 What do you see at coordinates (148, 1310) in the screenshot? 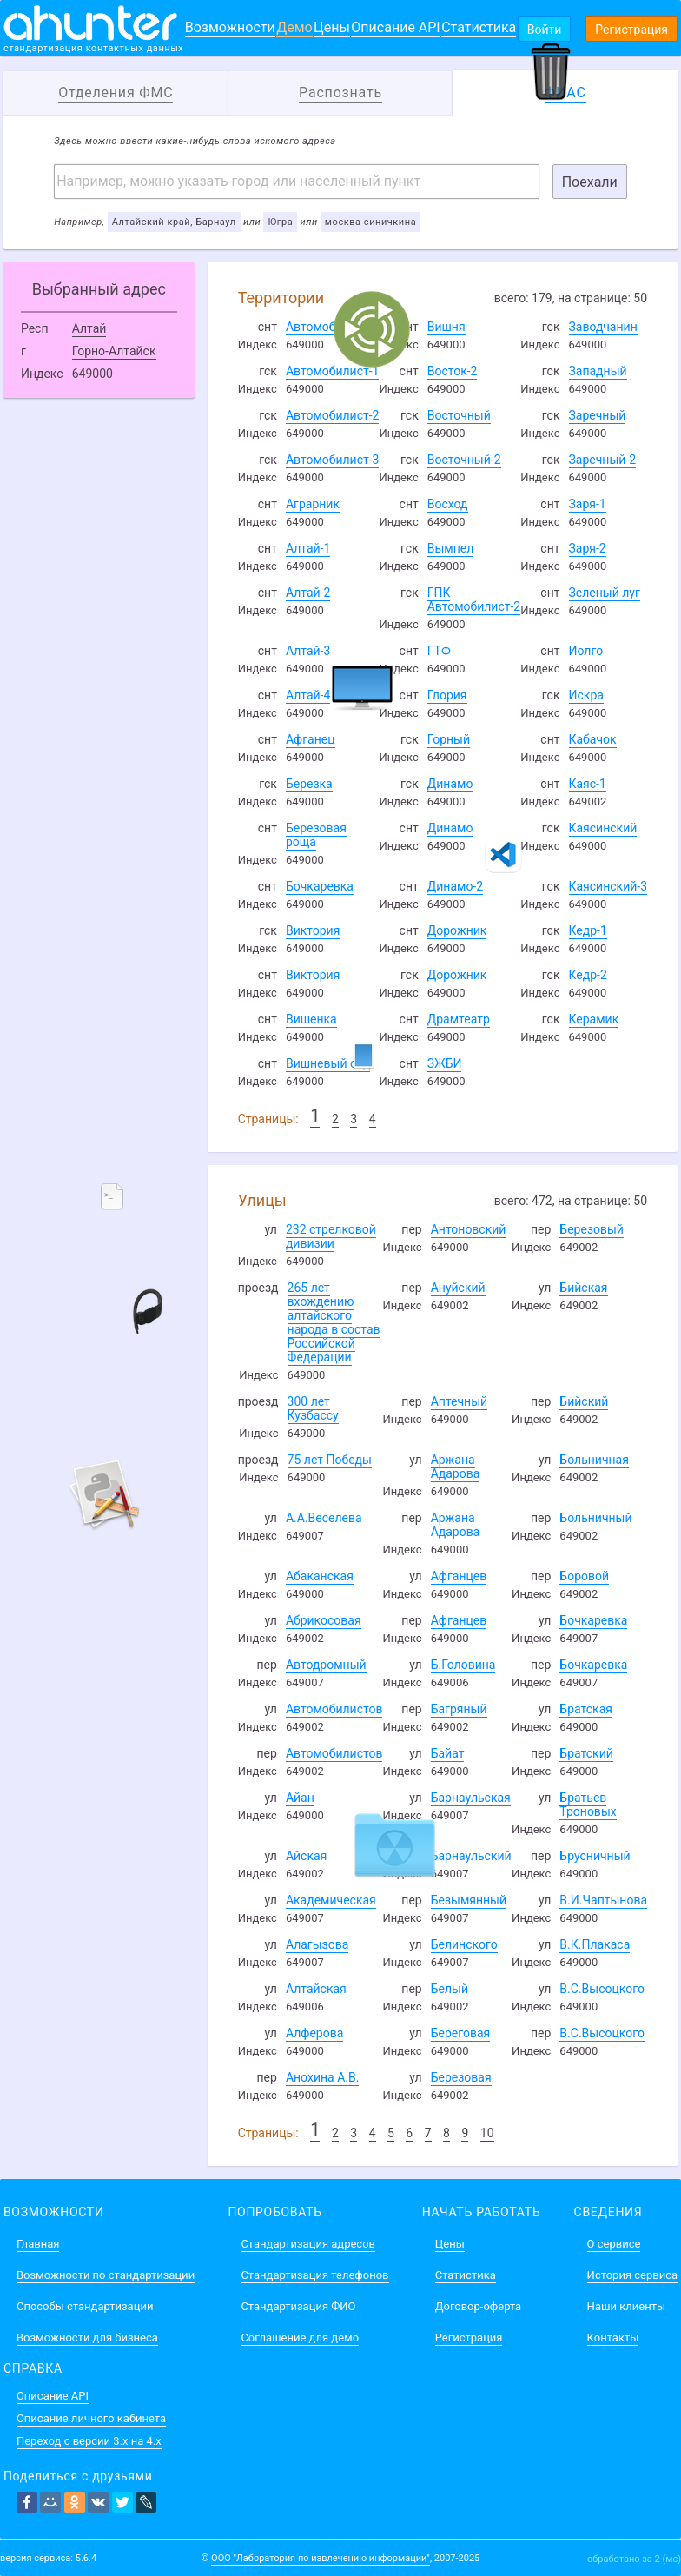
I see `beats powerbeats wireless earphone device` at bounding box center [148, 1310].